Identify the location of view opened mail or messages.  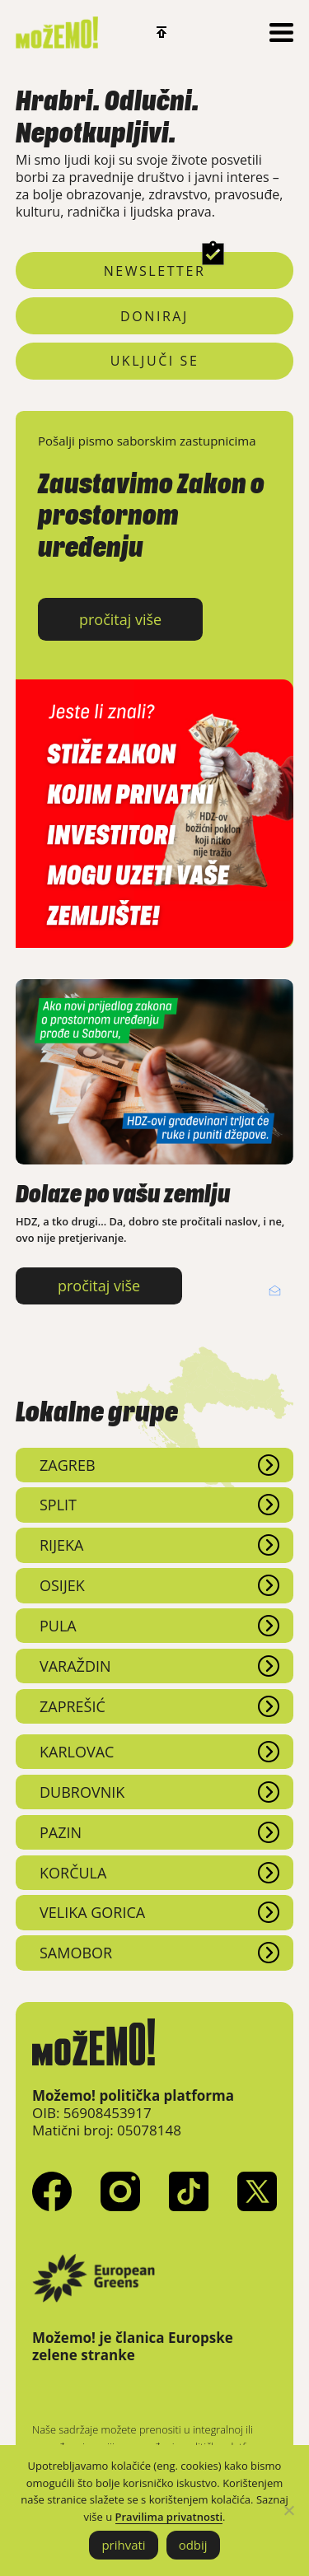
(274, 1290).